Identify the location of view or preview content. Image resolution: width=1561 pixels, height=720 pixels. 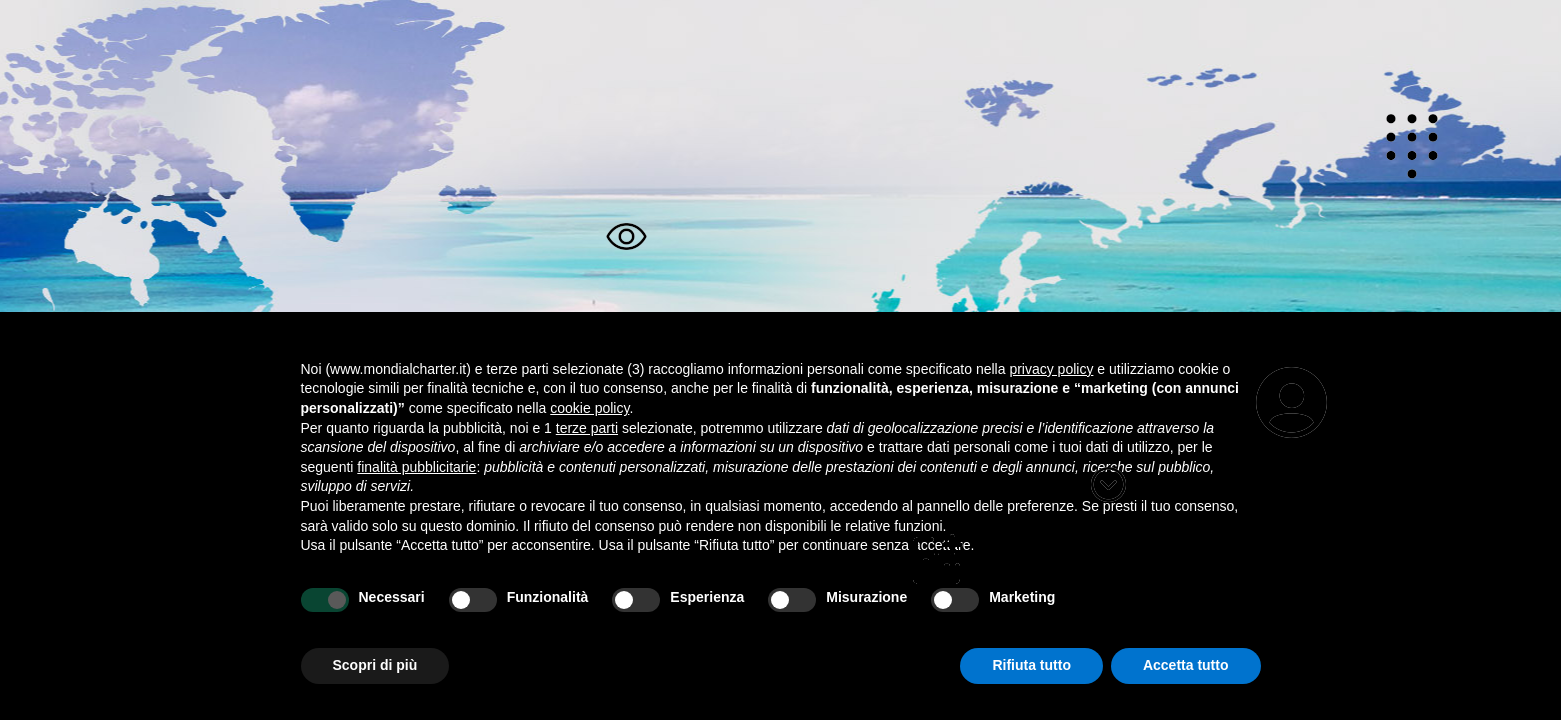
(626, 236).